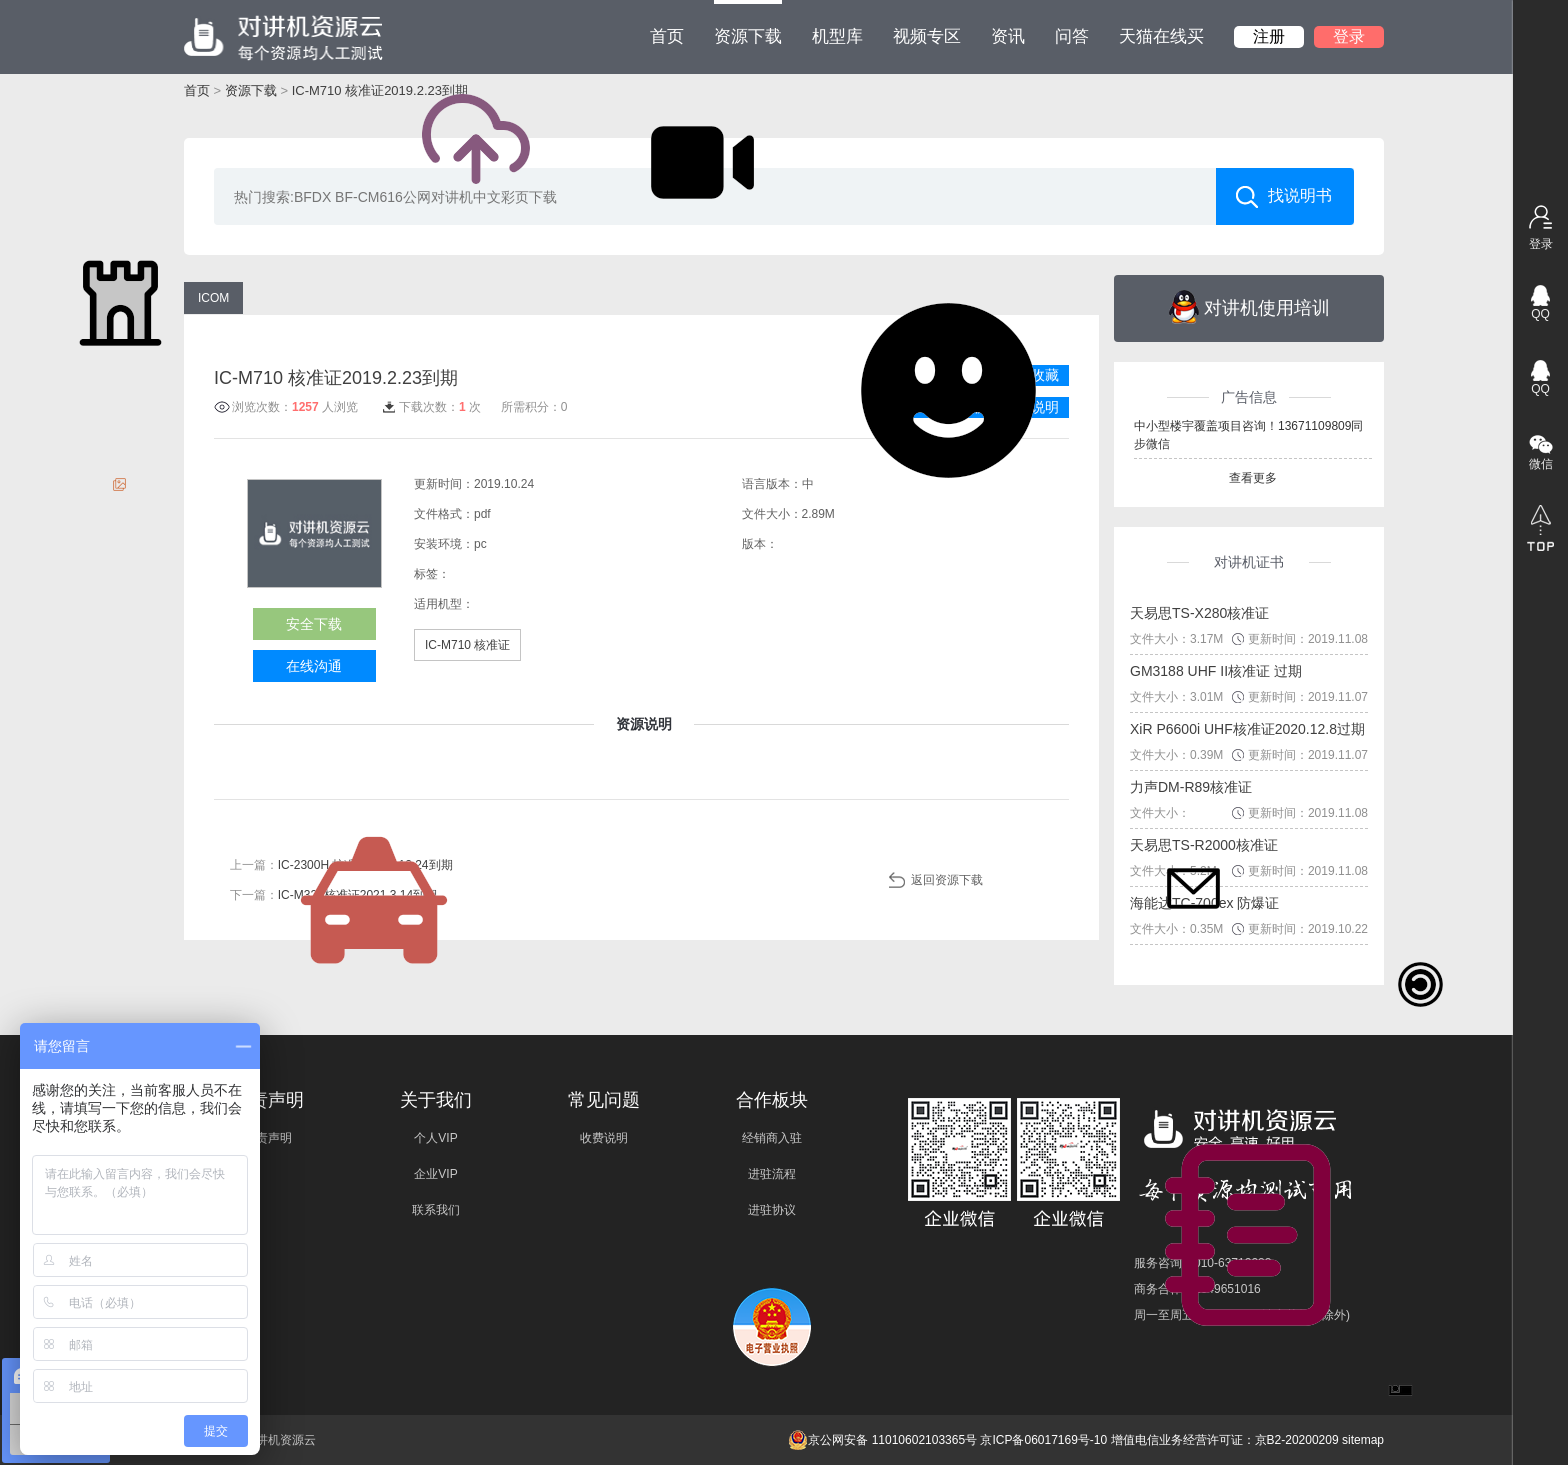 This screenshot has width=1568, height=1465. Describe the element at coordinates (1400, 1390) in the screenshot. I see `select first class or suite seating` at that location.